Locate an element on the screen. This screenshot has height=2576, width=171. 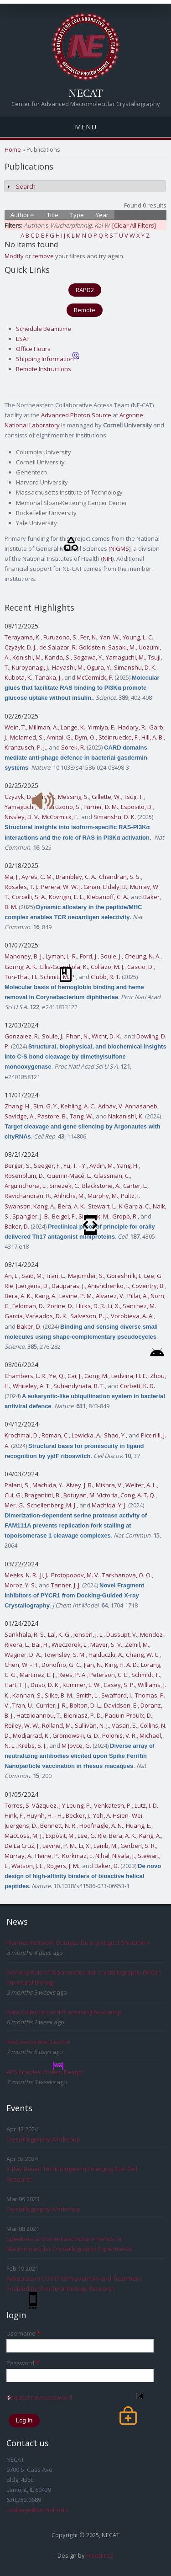
skip to previous track is located at coordinates (140, 2396).